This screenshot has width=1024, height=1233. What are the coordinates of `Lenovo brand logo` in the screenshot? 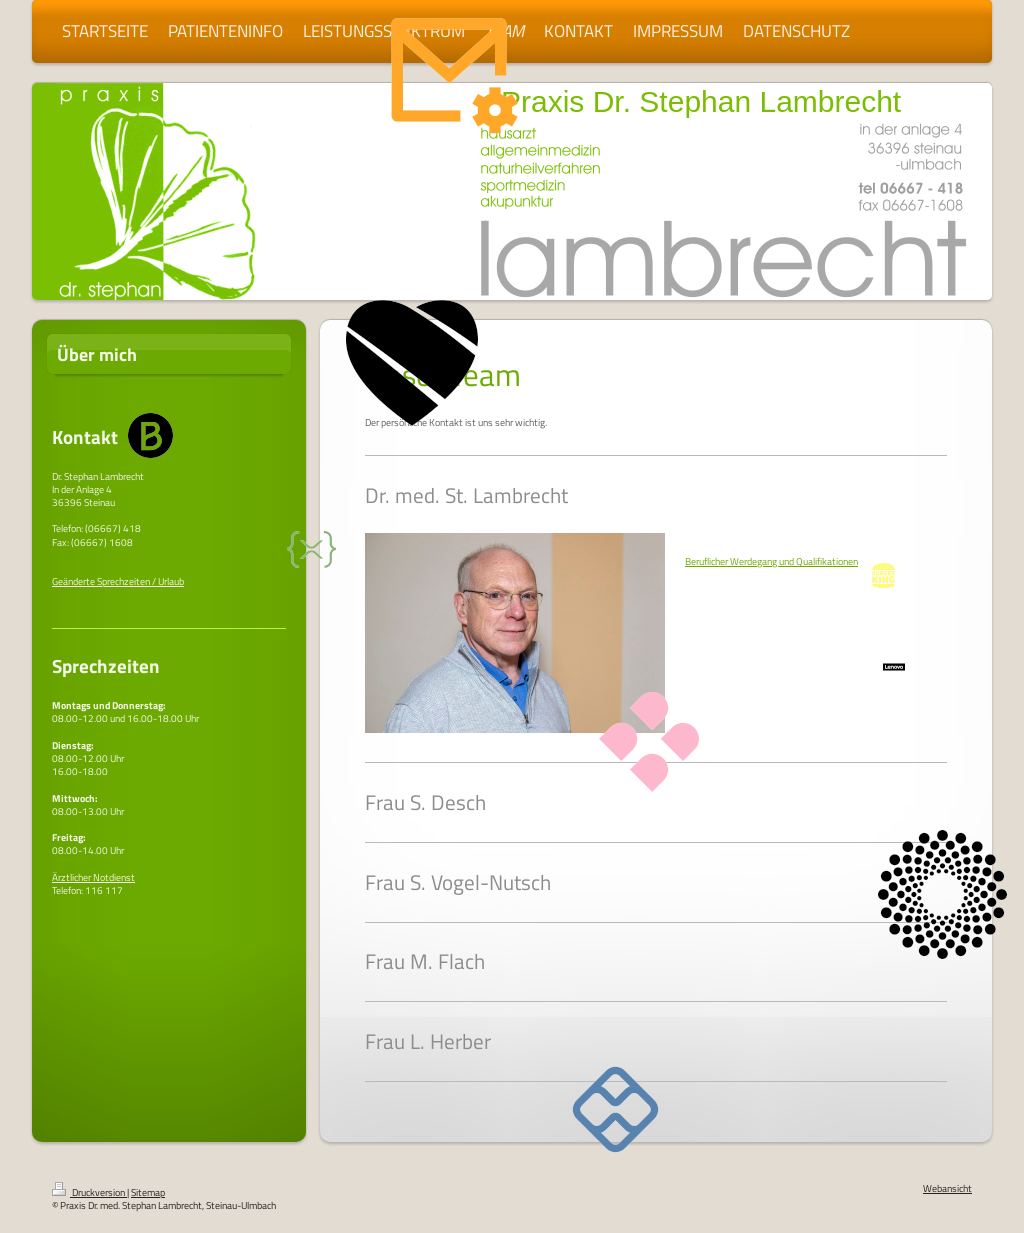 It's located at (894, 667).